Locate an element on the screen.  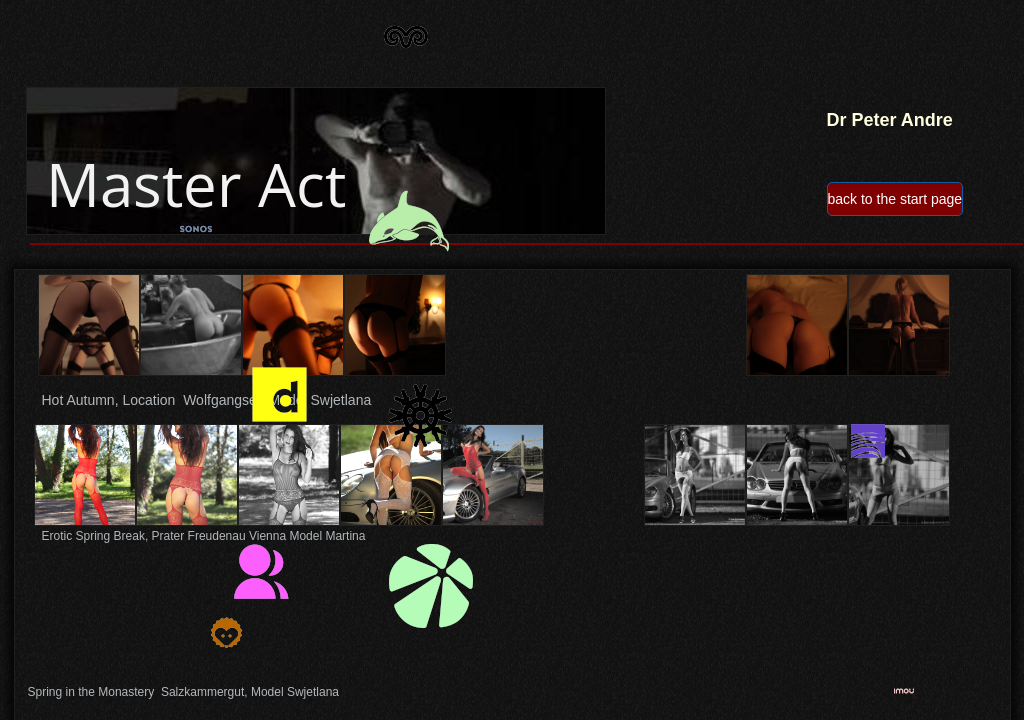
open the dailymotion app is located at coordinates (279, 394).